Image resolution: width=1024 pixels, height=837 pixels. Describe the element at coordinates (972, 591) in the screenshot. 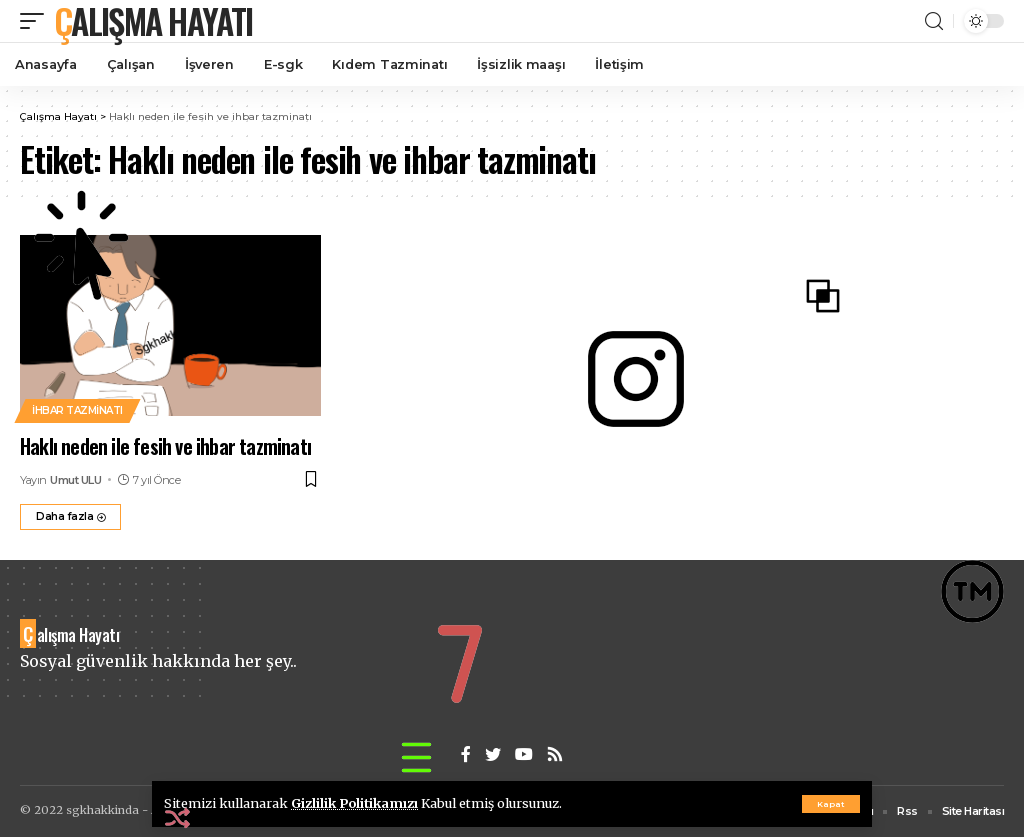

I see `indicates trademarked content or brand` at that location.